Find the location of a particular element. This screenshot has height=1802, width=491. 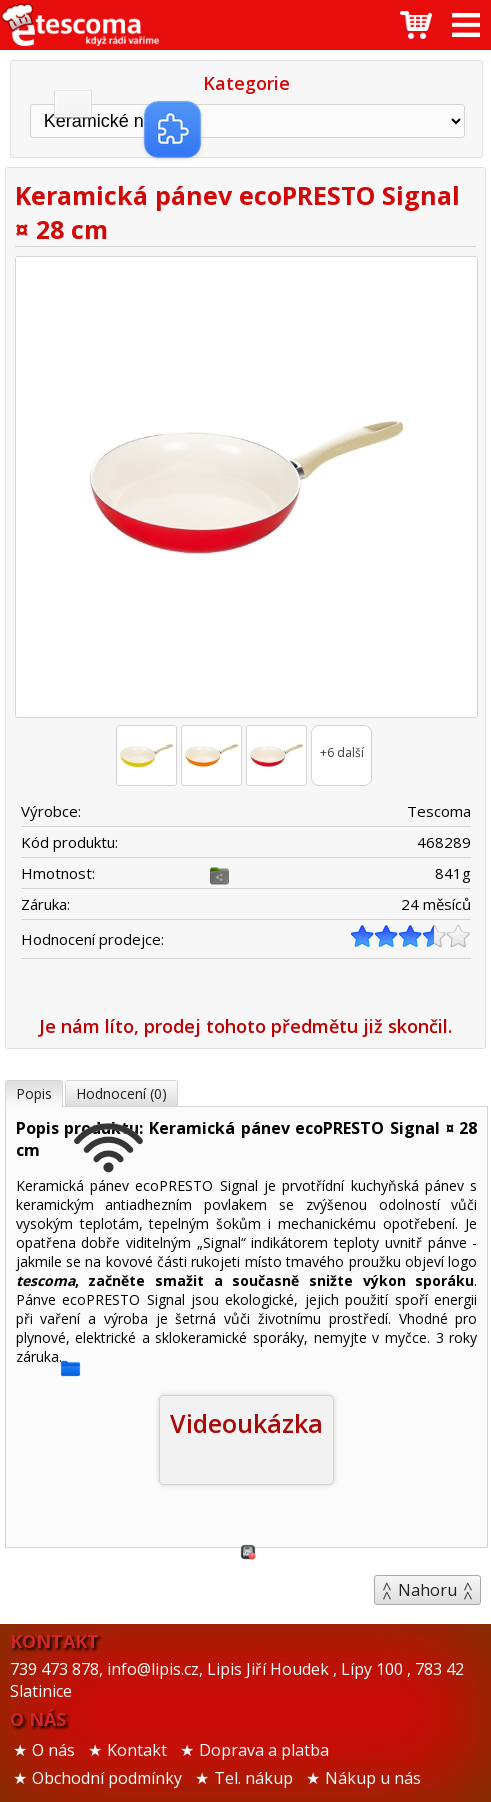

magic trackpad connected via bluetooth is located at coordinates (73, 104).